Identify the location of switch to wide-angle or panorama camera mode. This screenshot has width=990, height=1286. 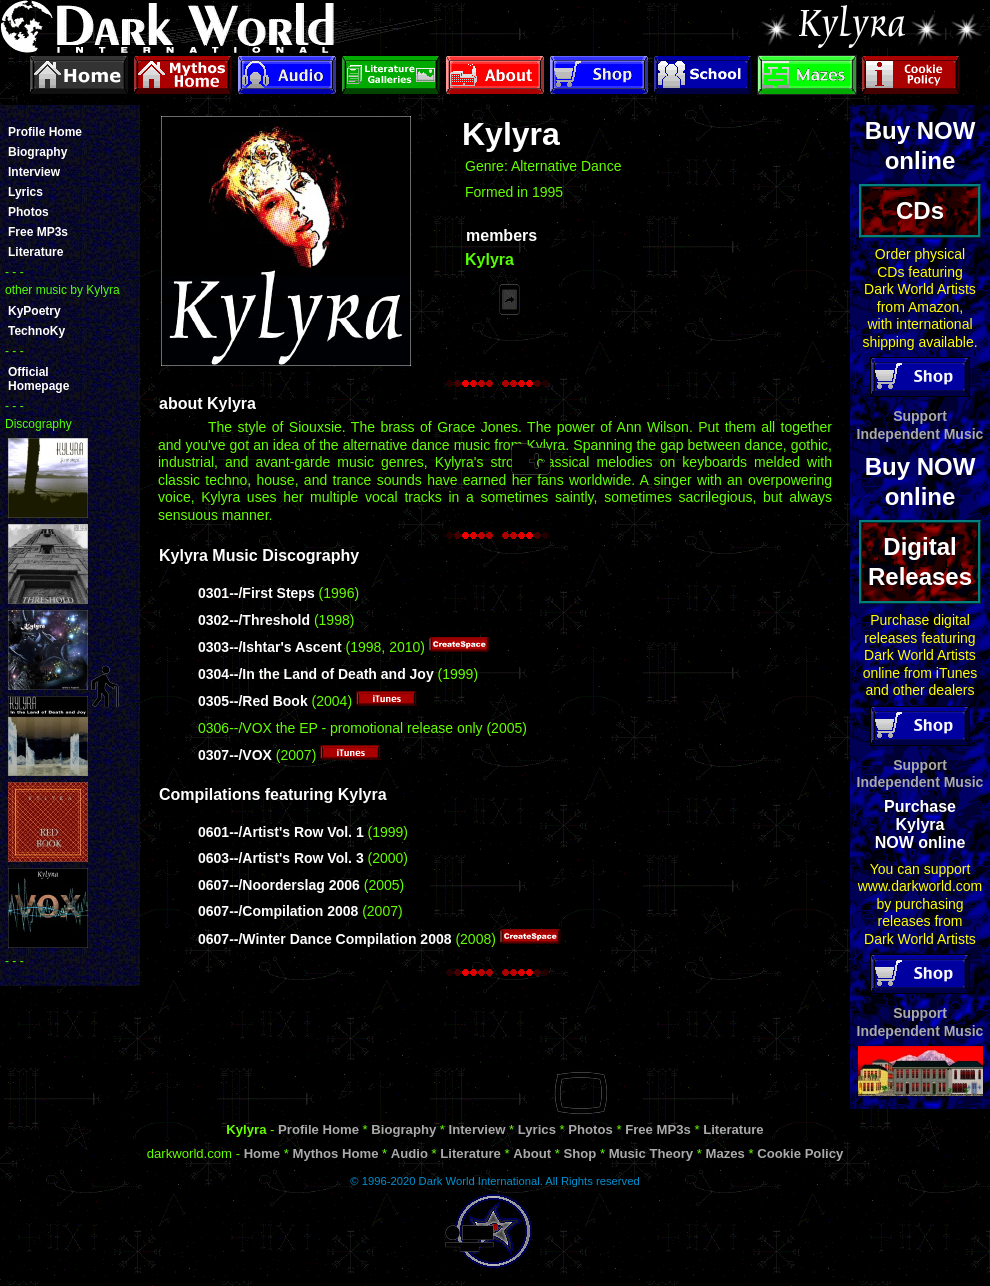
(581, 1093).